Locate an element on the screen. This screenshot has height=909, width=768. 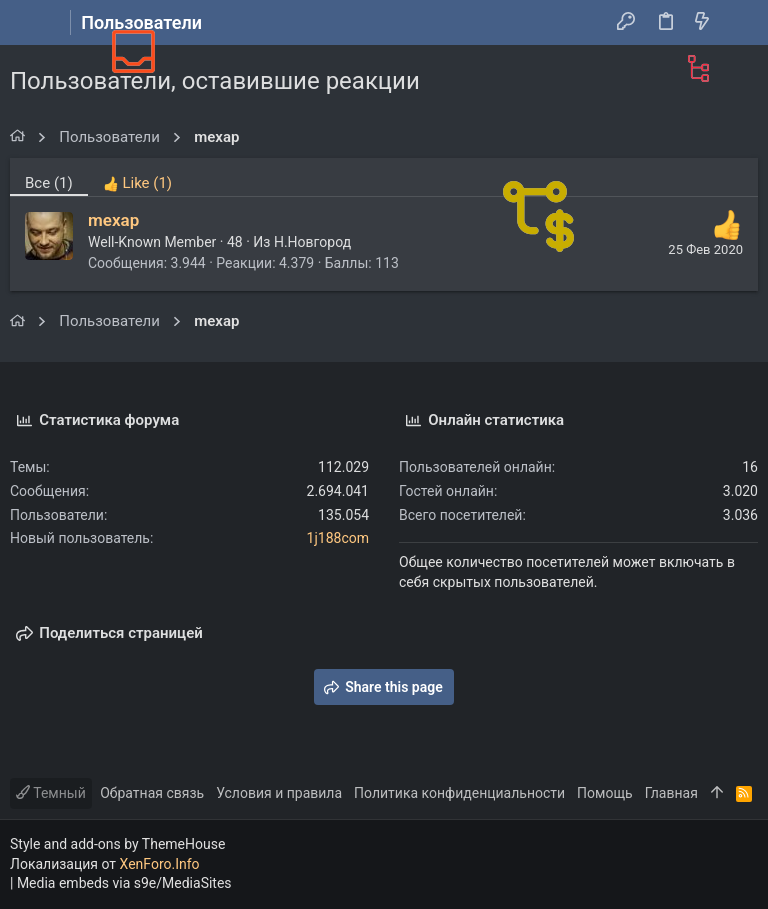
access inbox or incoming items is located at coordinates (133, 51).